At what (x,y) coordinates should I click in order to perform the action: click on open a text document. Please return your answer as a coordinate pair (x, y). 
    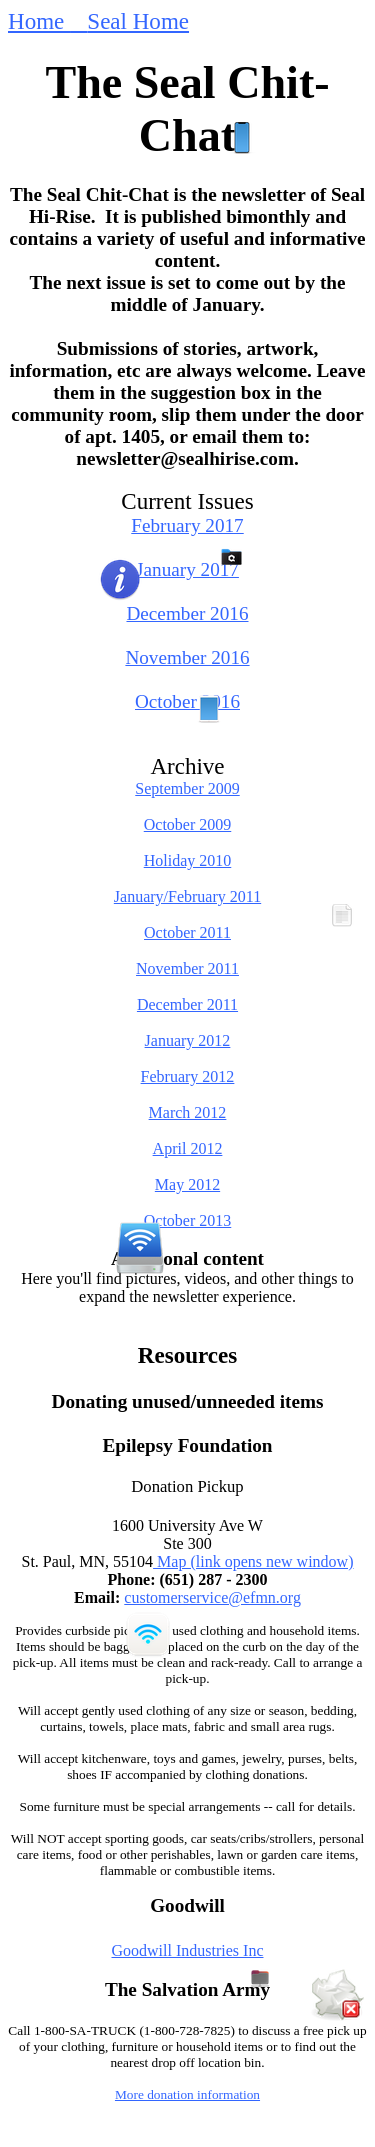
    Looking at the image, I should click on (342, 915).